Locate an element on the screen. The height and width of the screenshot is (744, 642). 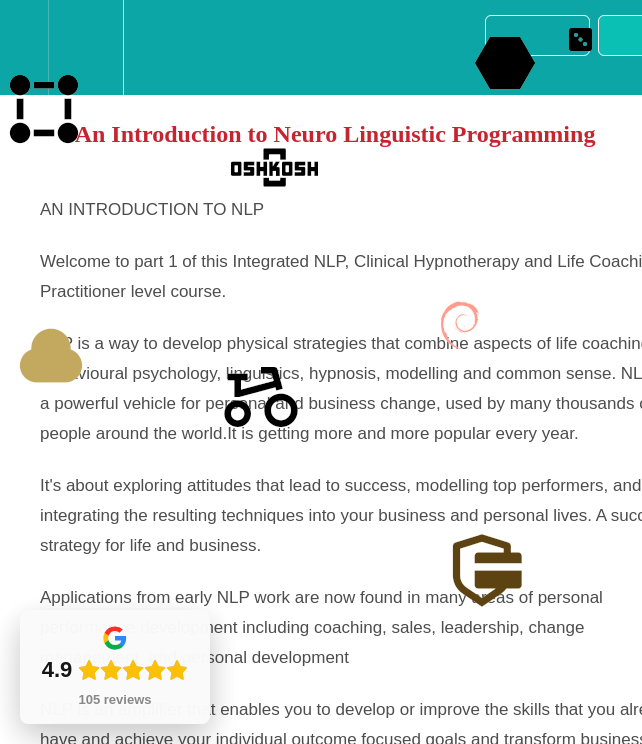
indicates a secure payment method is located at coordinates (485, 570).